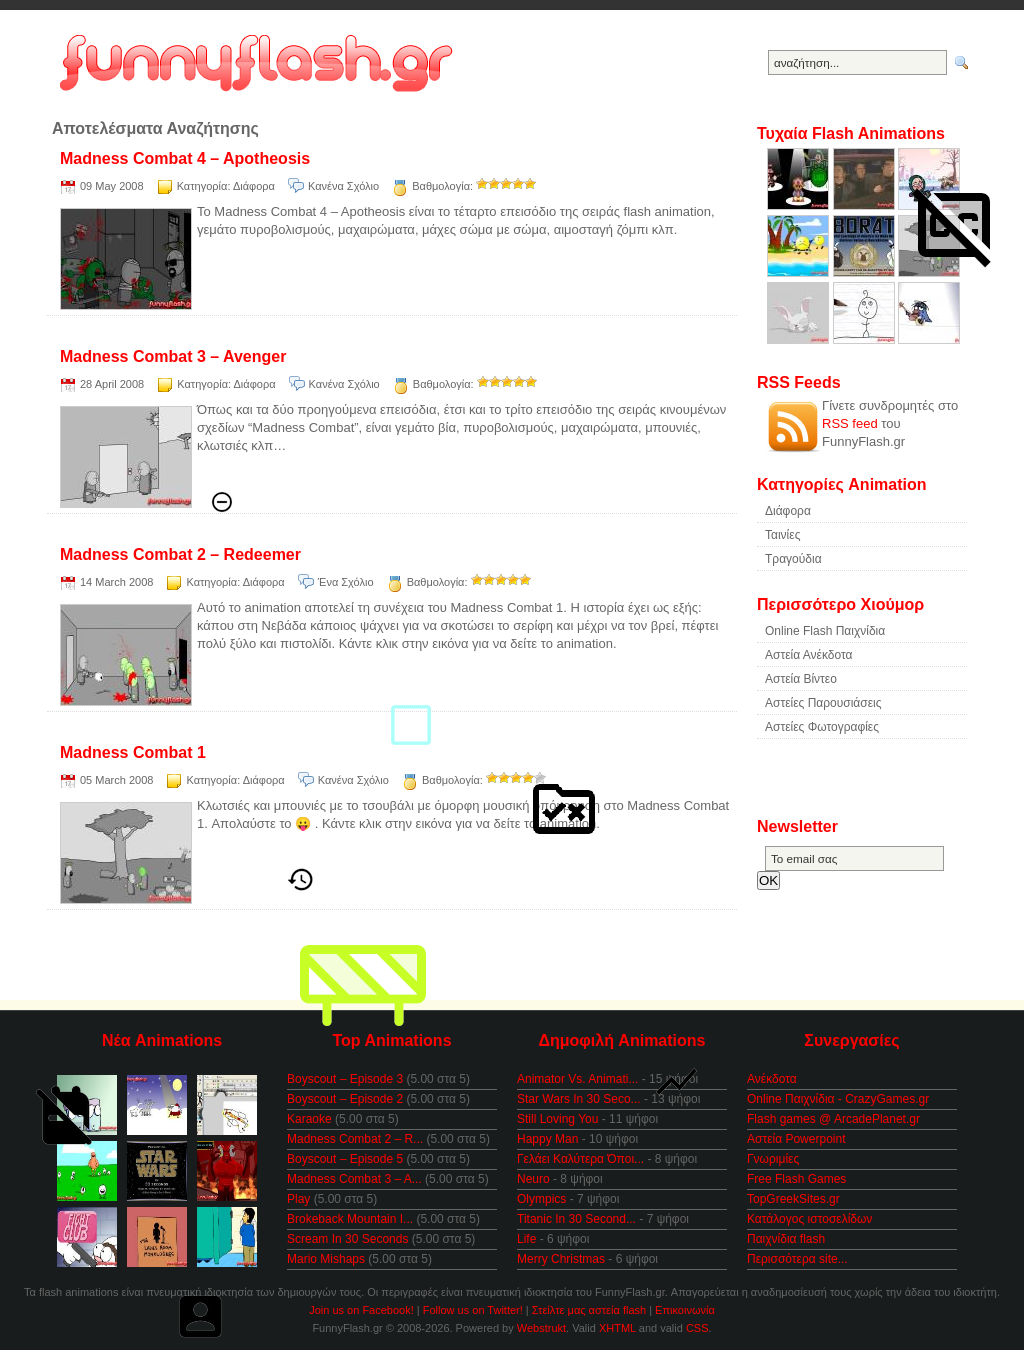 Image resolution: width=1024 pixels, height=1350 pixels. Describe the element at coordinates (200, 1316) in the screenshot. I see `access your account or profile` at that location.